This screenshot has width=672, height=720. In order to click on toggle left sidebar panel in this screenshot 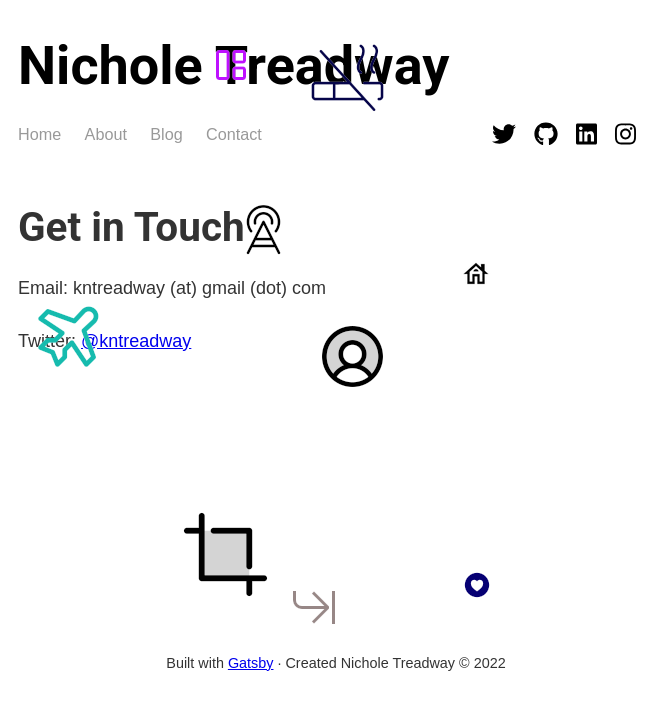, I will do `click(231, 65)`.